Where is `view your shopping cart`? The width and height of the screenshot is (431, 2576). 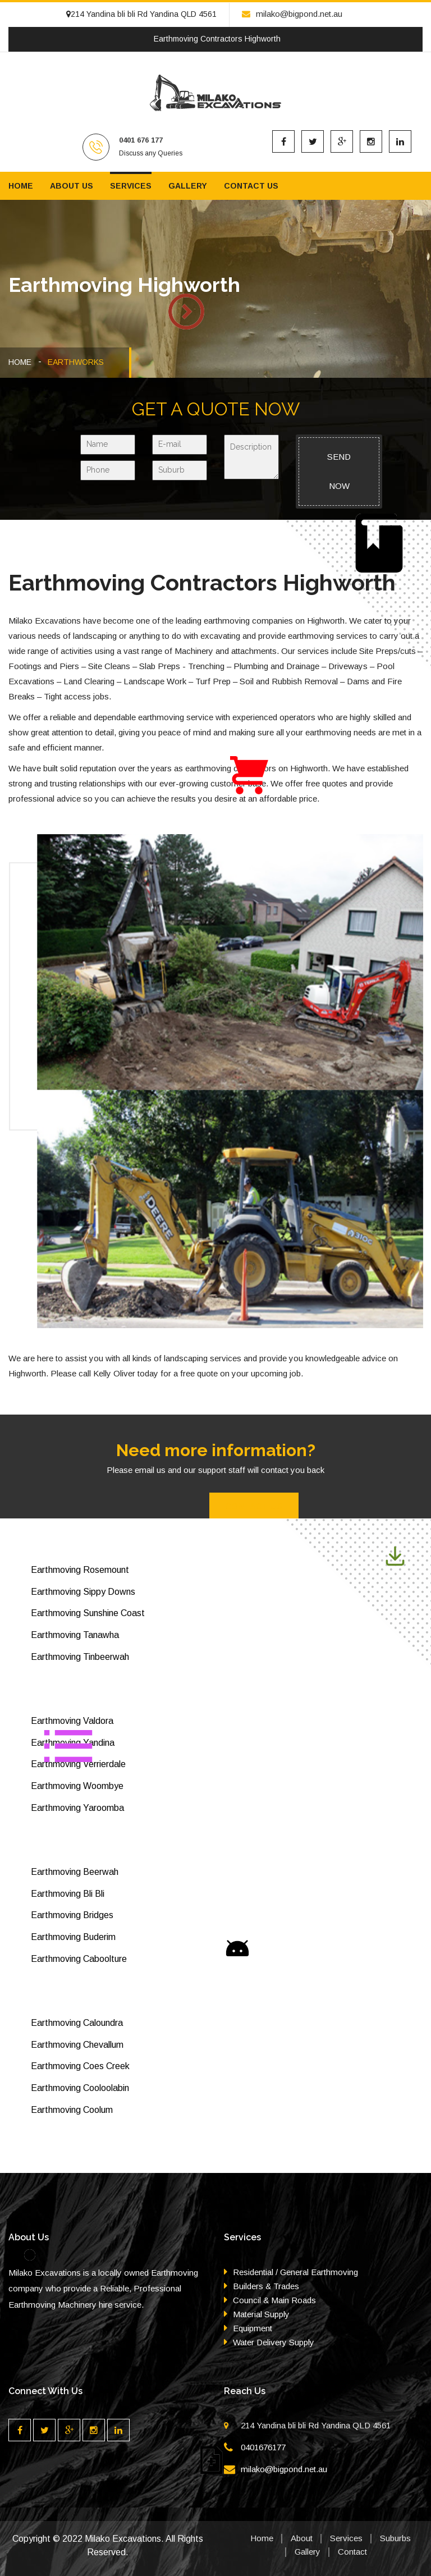
view your shopping cart is located at coordinates (249, 775).